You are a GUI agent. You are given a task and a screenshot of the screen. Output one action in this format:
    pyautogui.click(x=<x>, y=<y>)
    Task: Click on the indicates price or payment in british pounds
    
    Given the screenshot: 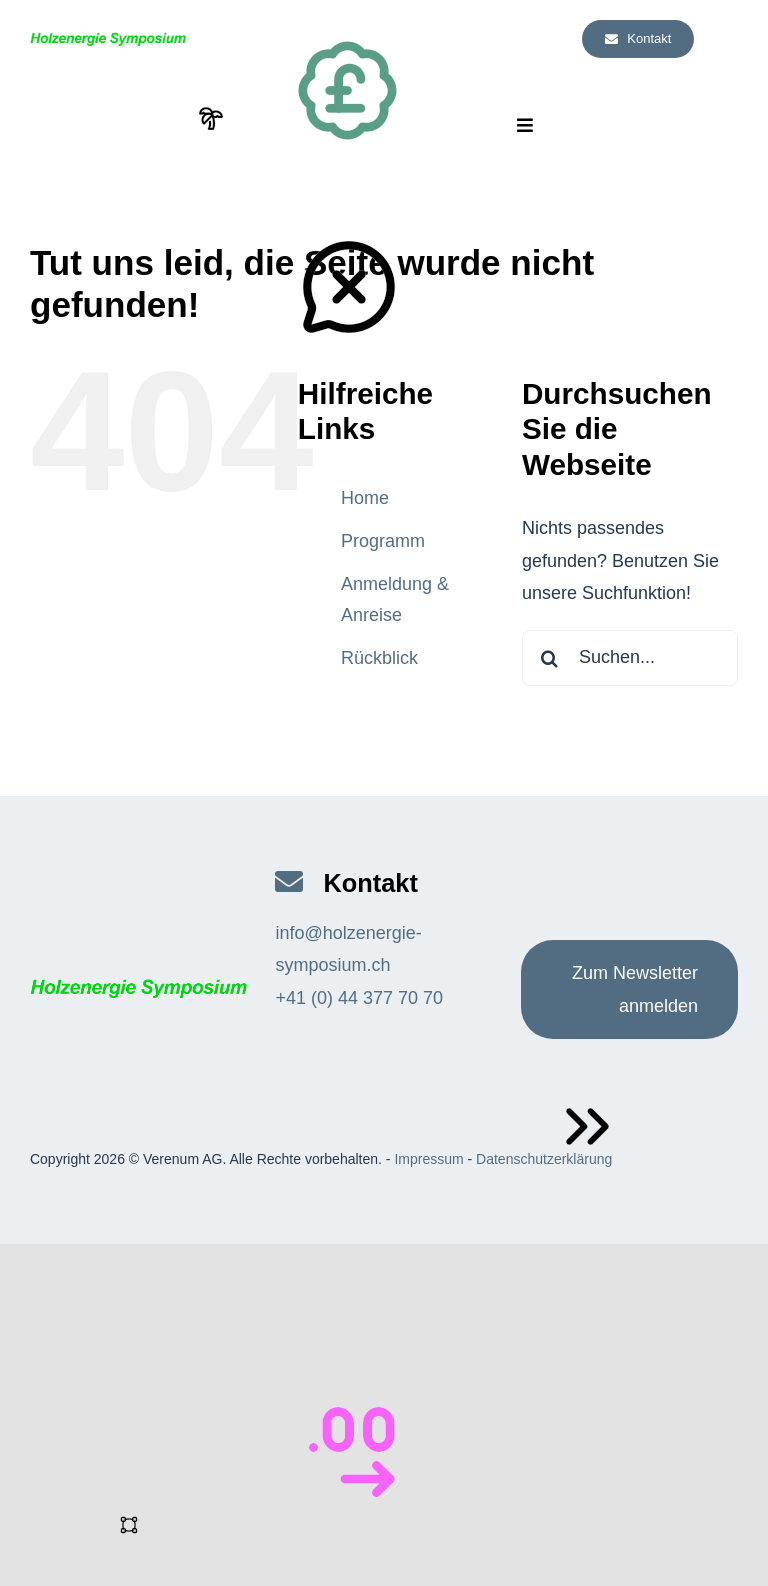 What is the action you would take?
    pyautogui.click(x=347, y=90)
    